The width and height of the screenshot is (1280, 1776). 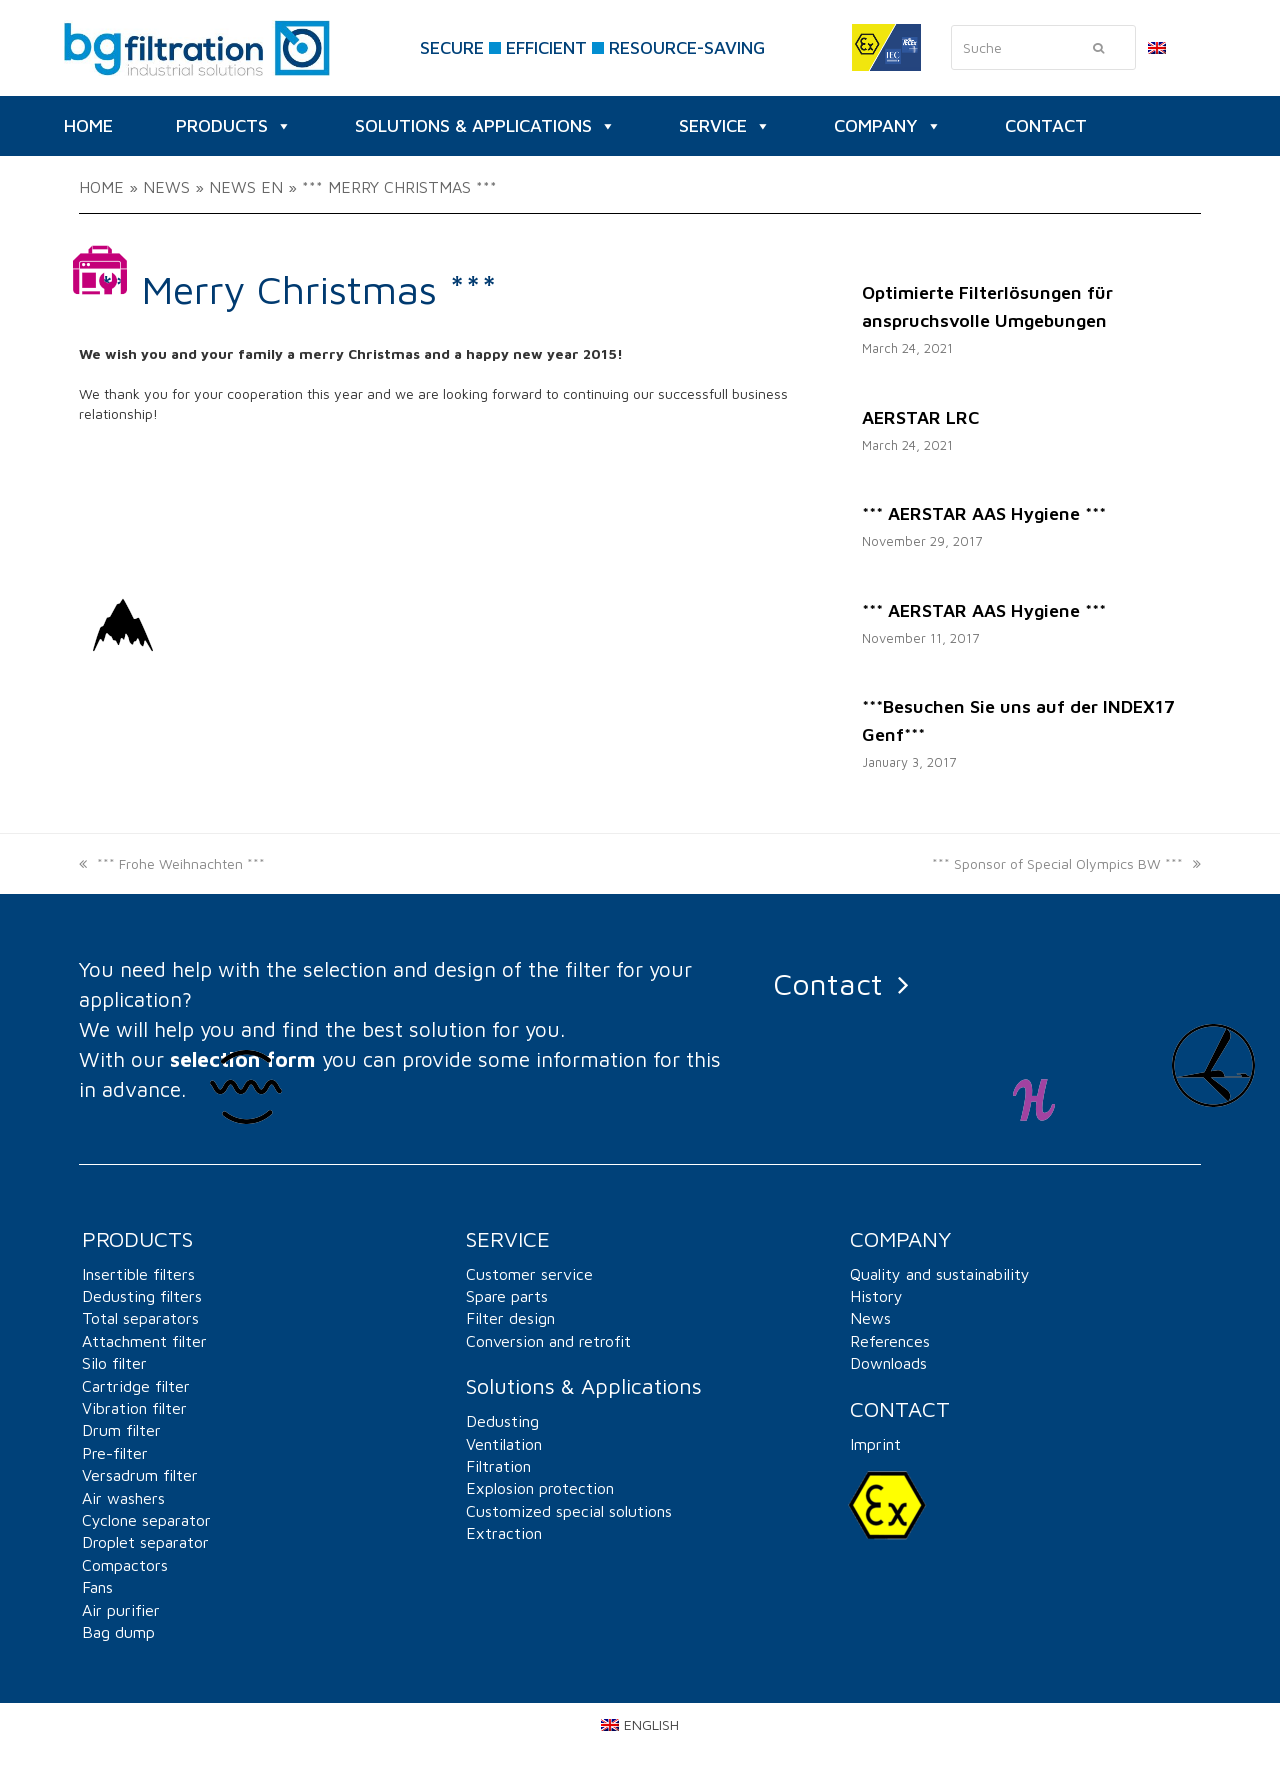 I want to click on LOT Polish Airlines logo, so click(x=1213, y=1065).